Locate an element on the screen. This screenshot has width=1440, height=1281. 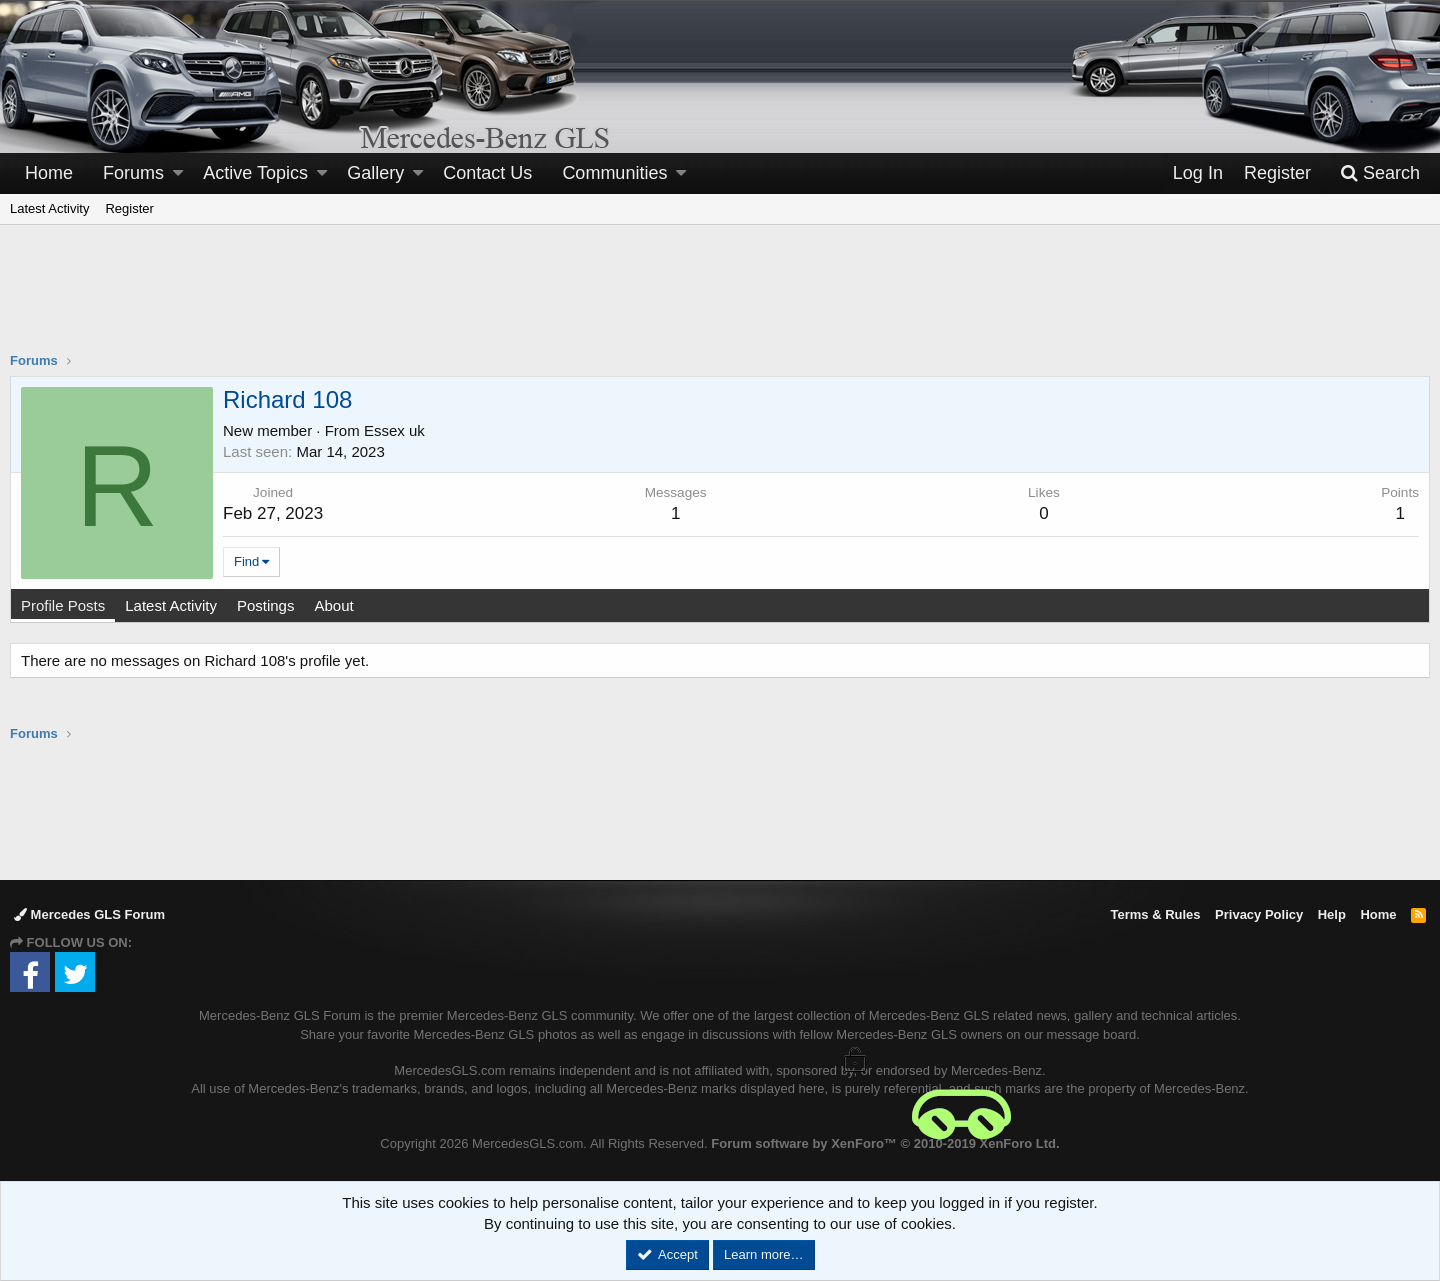
access virtual reality or immersive mode is located at coordinates (961, 1114).